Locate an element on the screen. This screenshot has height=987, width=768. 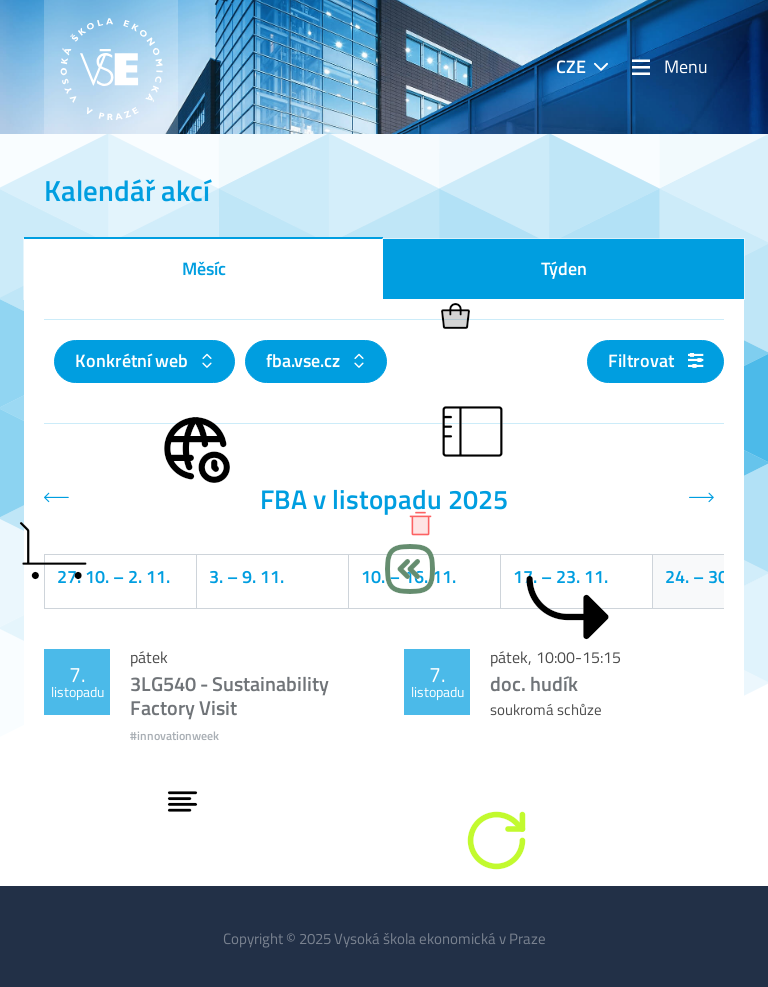
delete selected item is located at coordinates (420, 524).